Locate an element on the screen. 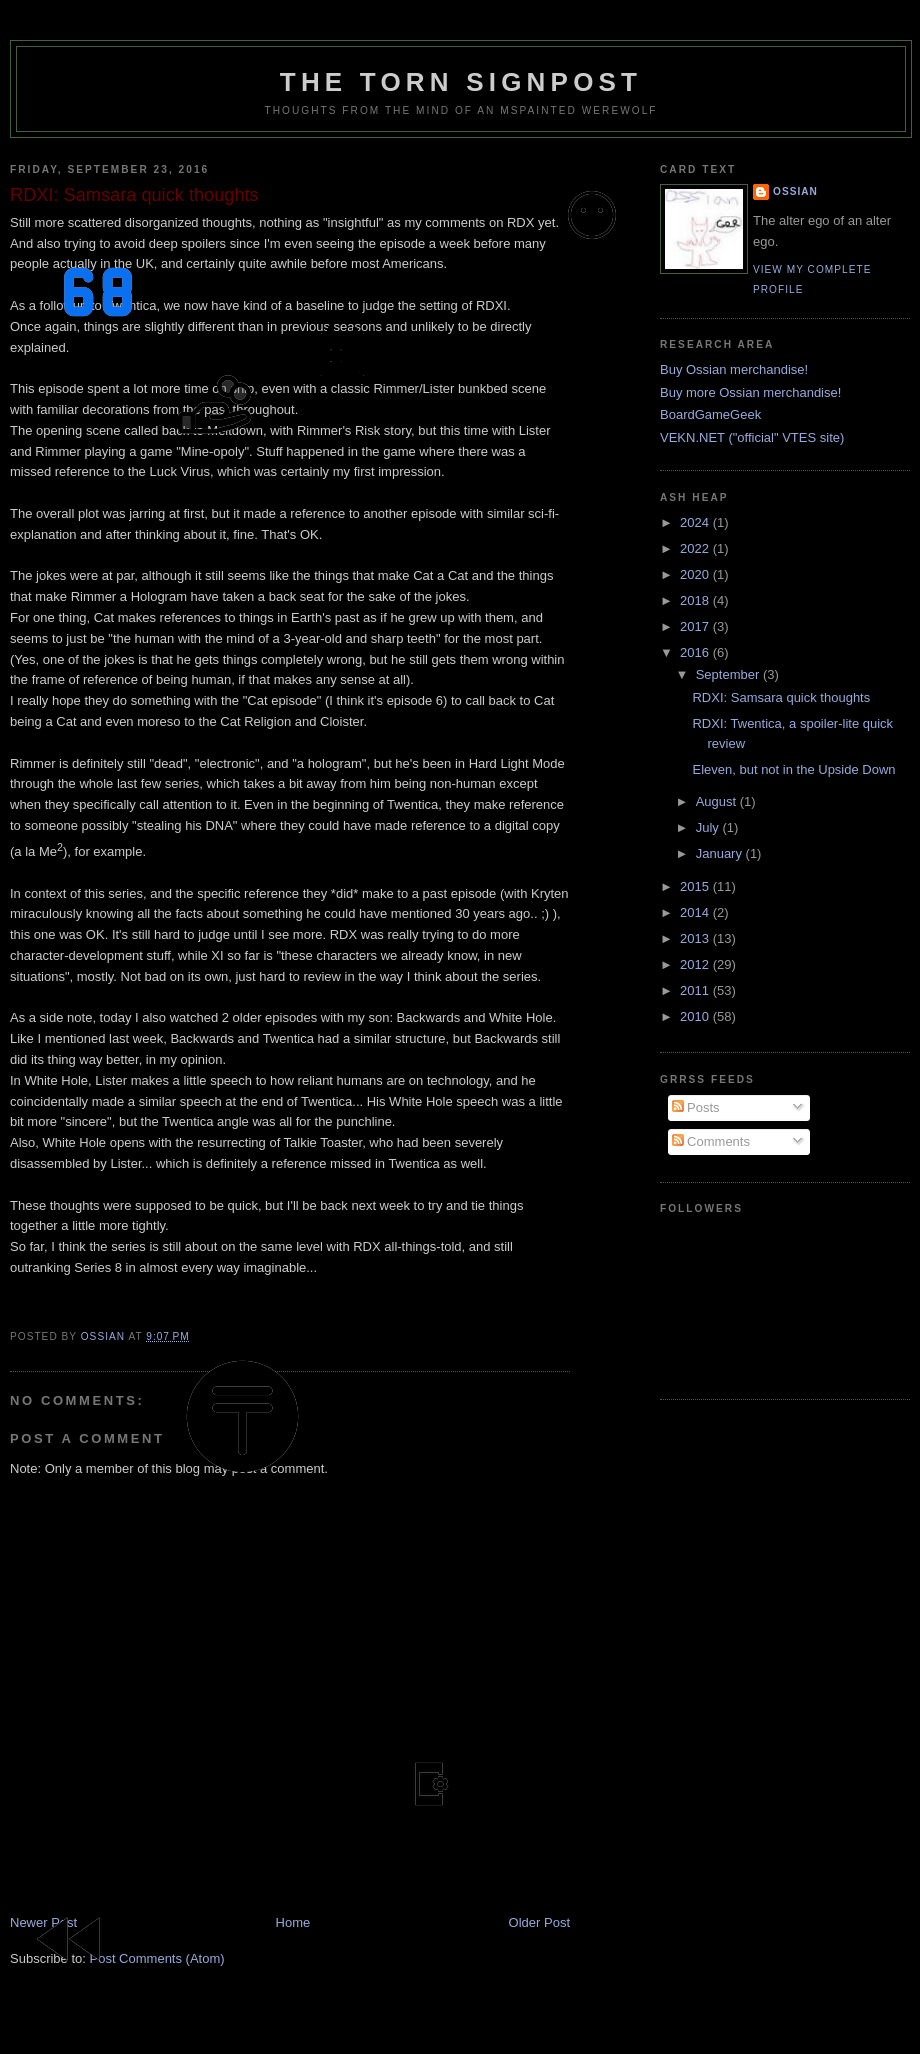 The width and height of the screenshot is (920, 2054). displays the number 68 as a label or count indicator is located at coordinates (98, 292).